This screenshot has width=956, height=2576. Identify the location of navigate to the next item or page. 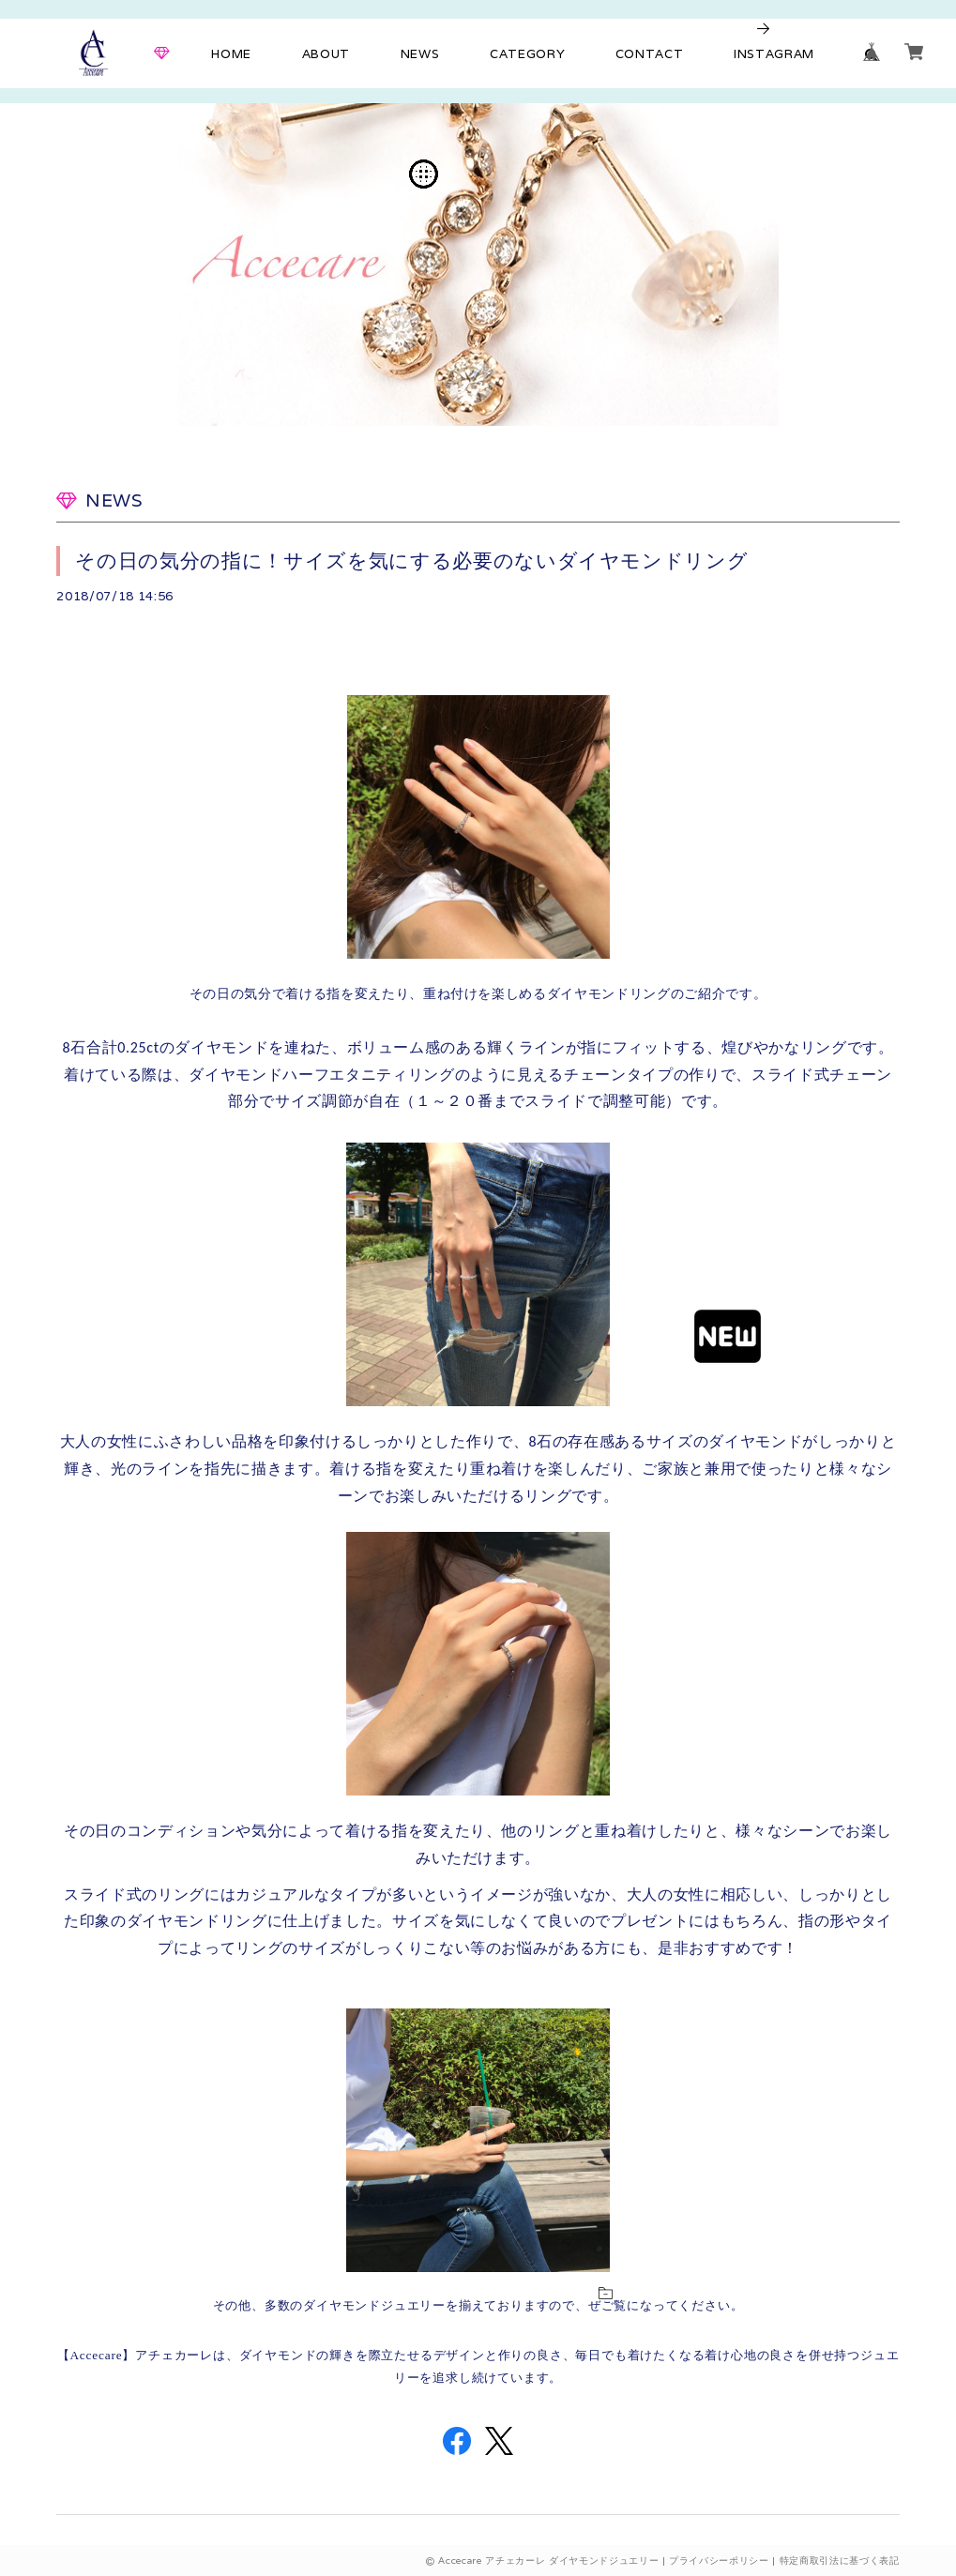
(763, 28).